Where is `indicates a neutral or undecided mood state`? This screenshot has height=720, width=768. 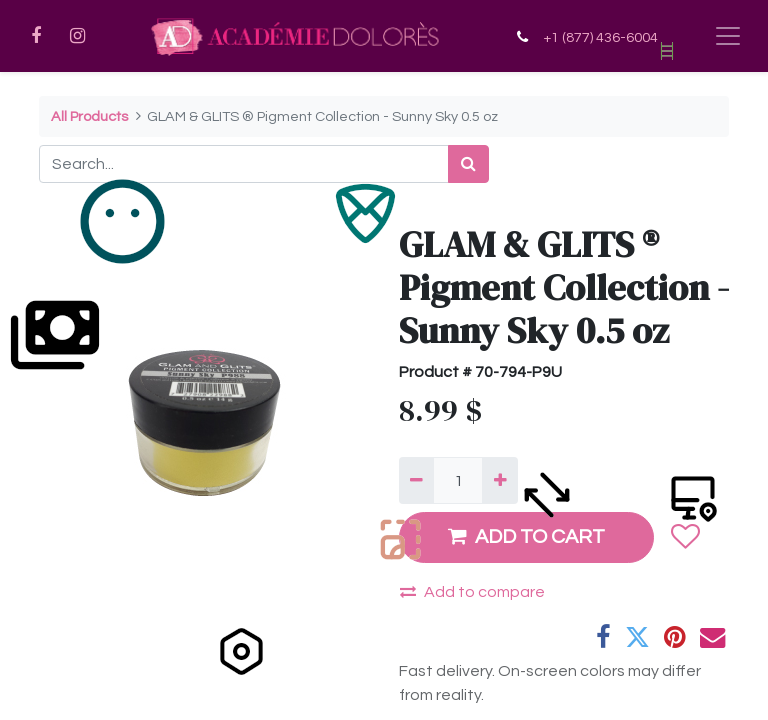
indicates a neutral or undecided mood state is located at coordinates (122, 221).